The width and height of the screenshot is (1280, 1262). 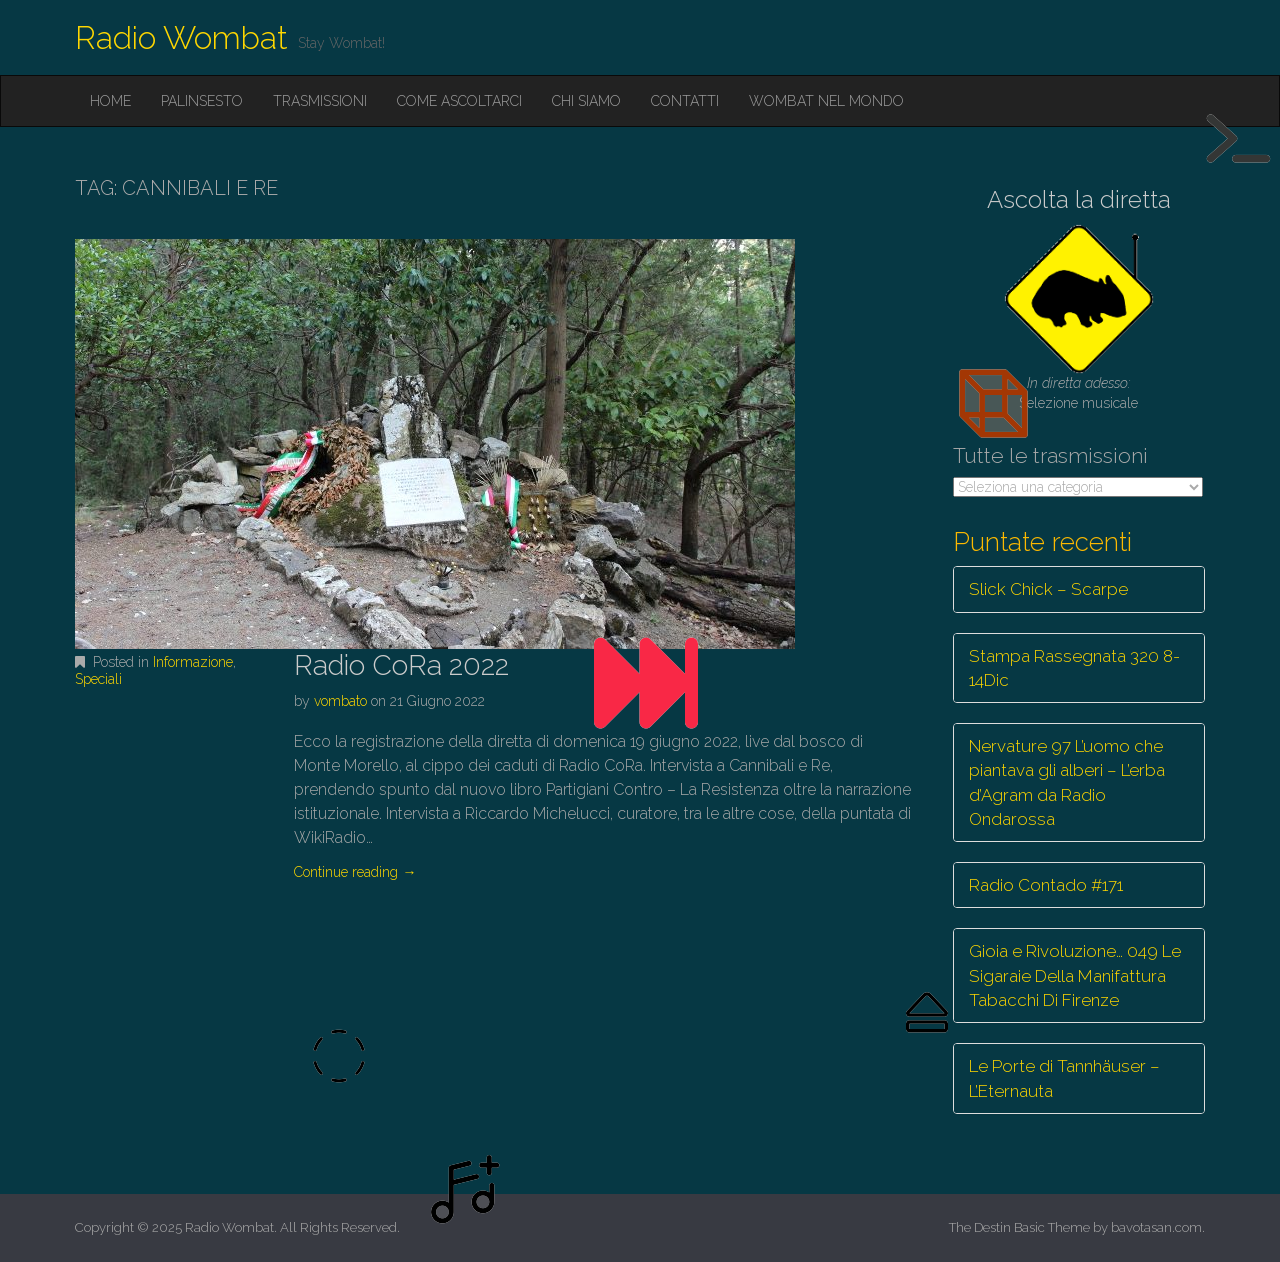 What do you see at coordinates (1238, 138) in the screenshot?
I see `open the command line terminal` at bounding box center [1238, 138].